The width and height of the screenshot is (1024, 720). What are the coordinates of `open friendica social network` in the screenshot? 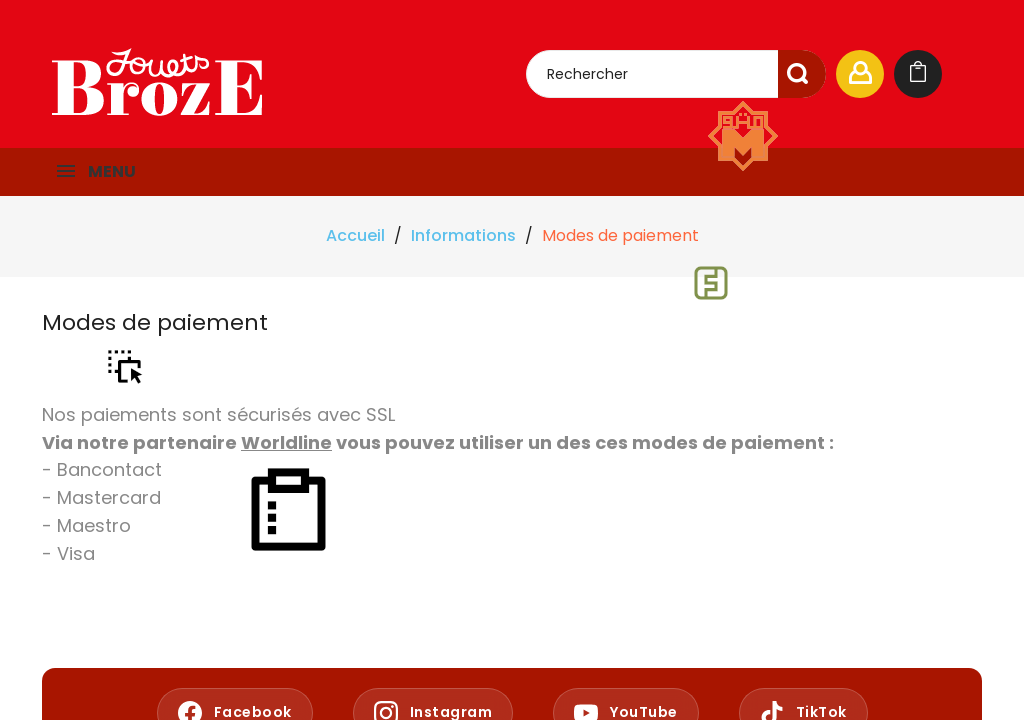 It's located at (711, 283).